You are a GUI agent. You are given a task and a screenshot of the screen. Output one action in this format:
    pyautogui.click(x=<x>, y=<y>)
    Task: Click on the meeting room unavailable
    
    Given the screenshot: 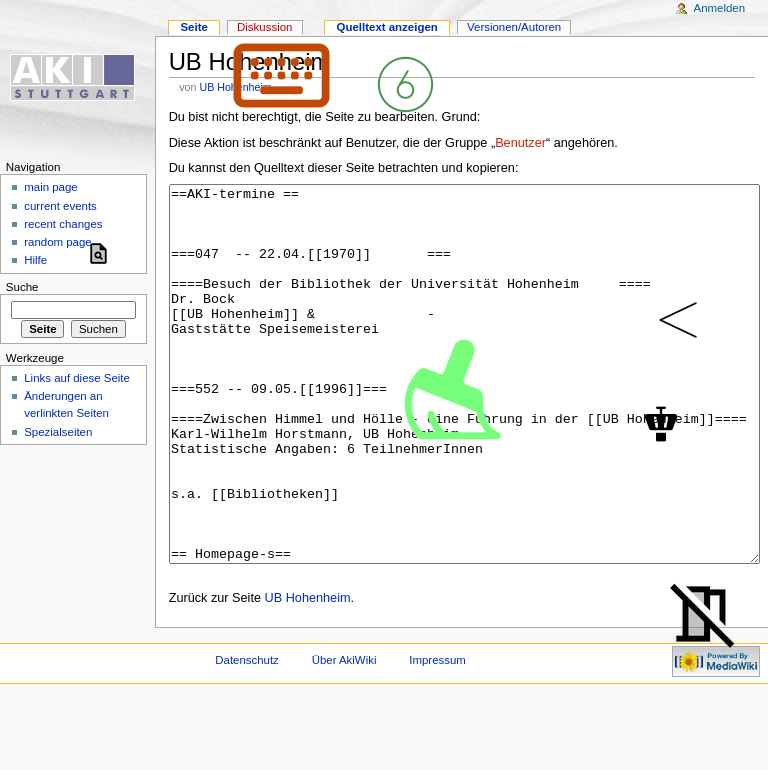 What is the action you would take?
    pyautogui.click(x=704, y=614)
    